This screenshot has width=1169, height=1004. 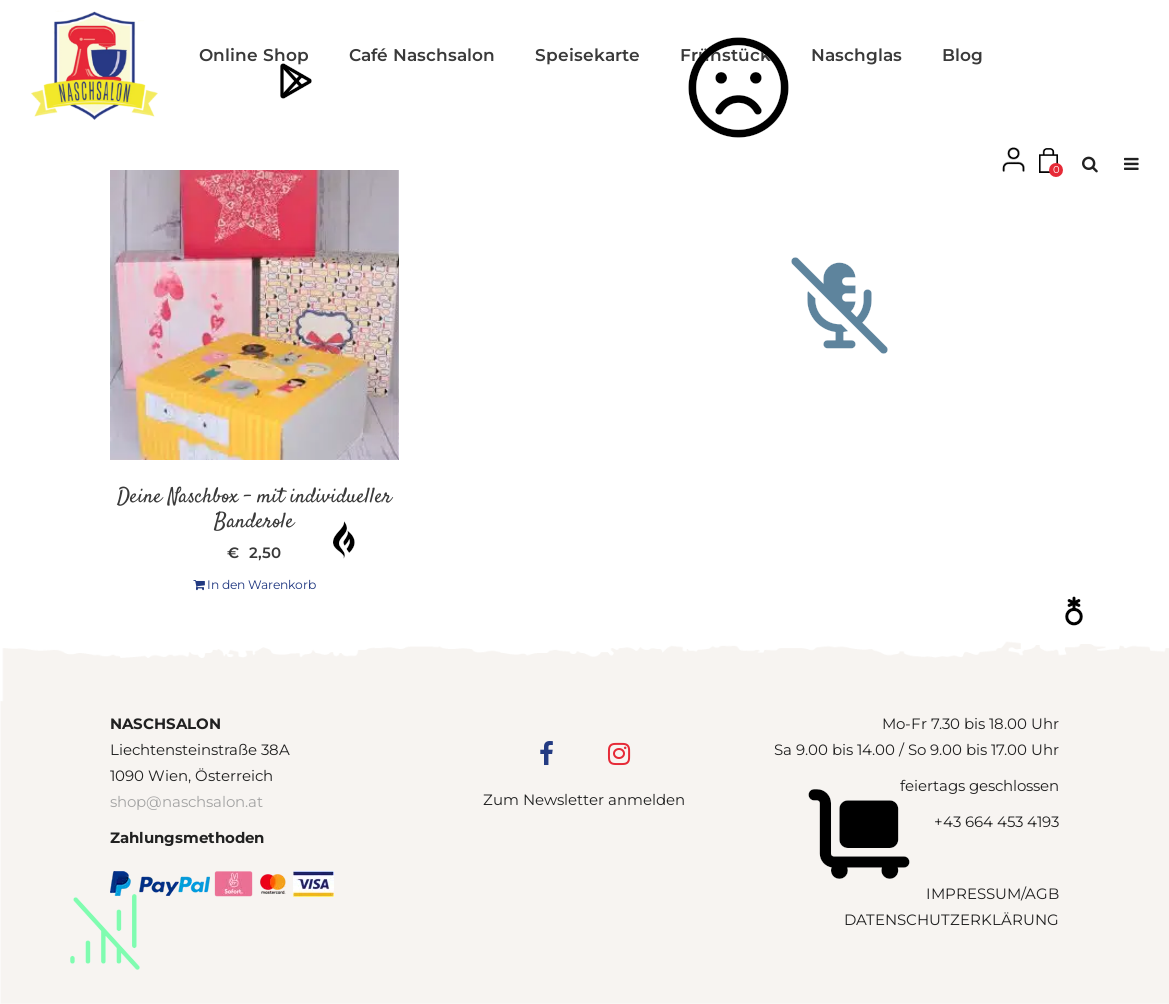 I want to click on indicates no cellular signal or network connection, so click(x=106, y=933).